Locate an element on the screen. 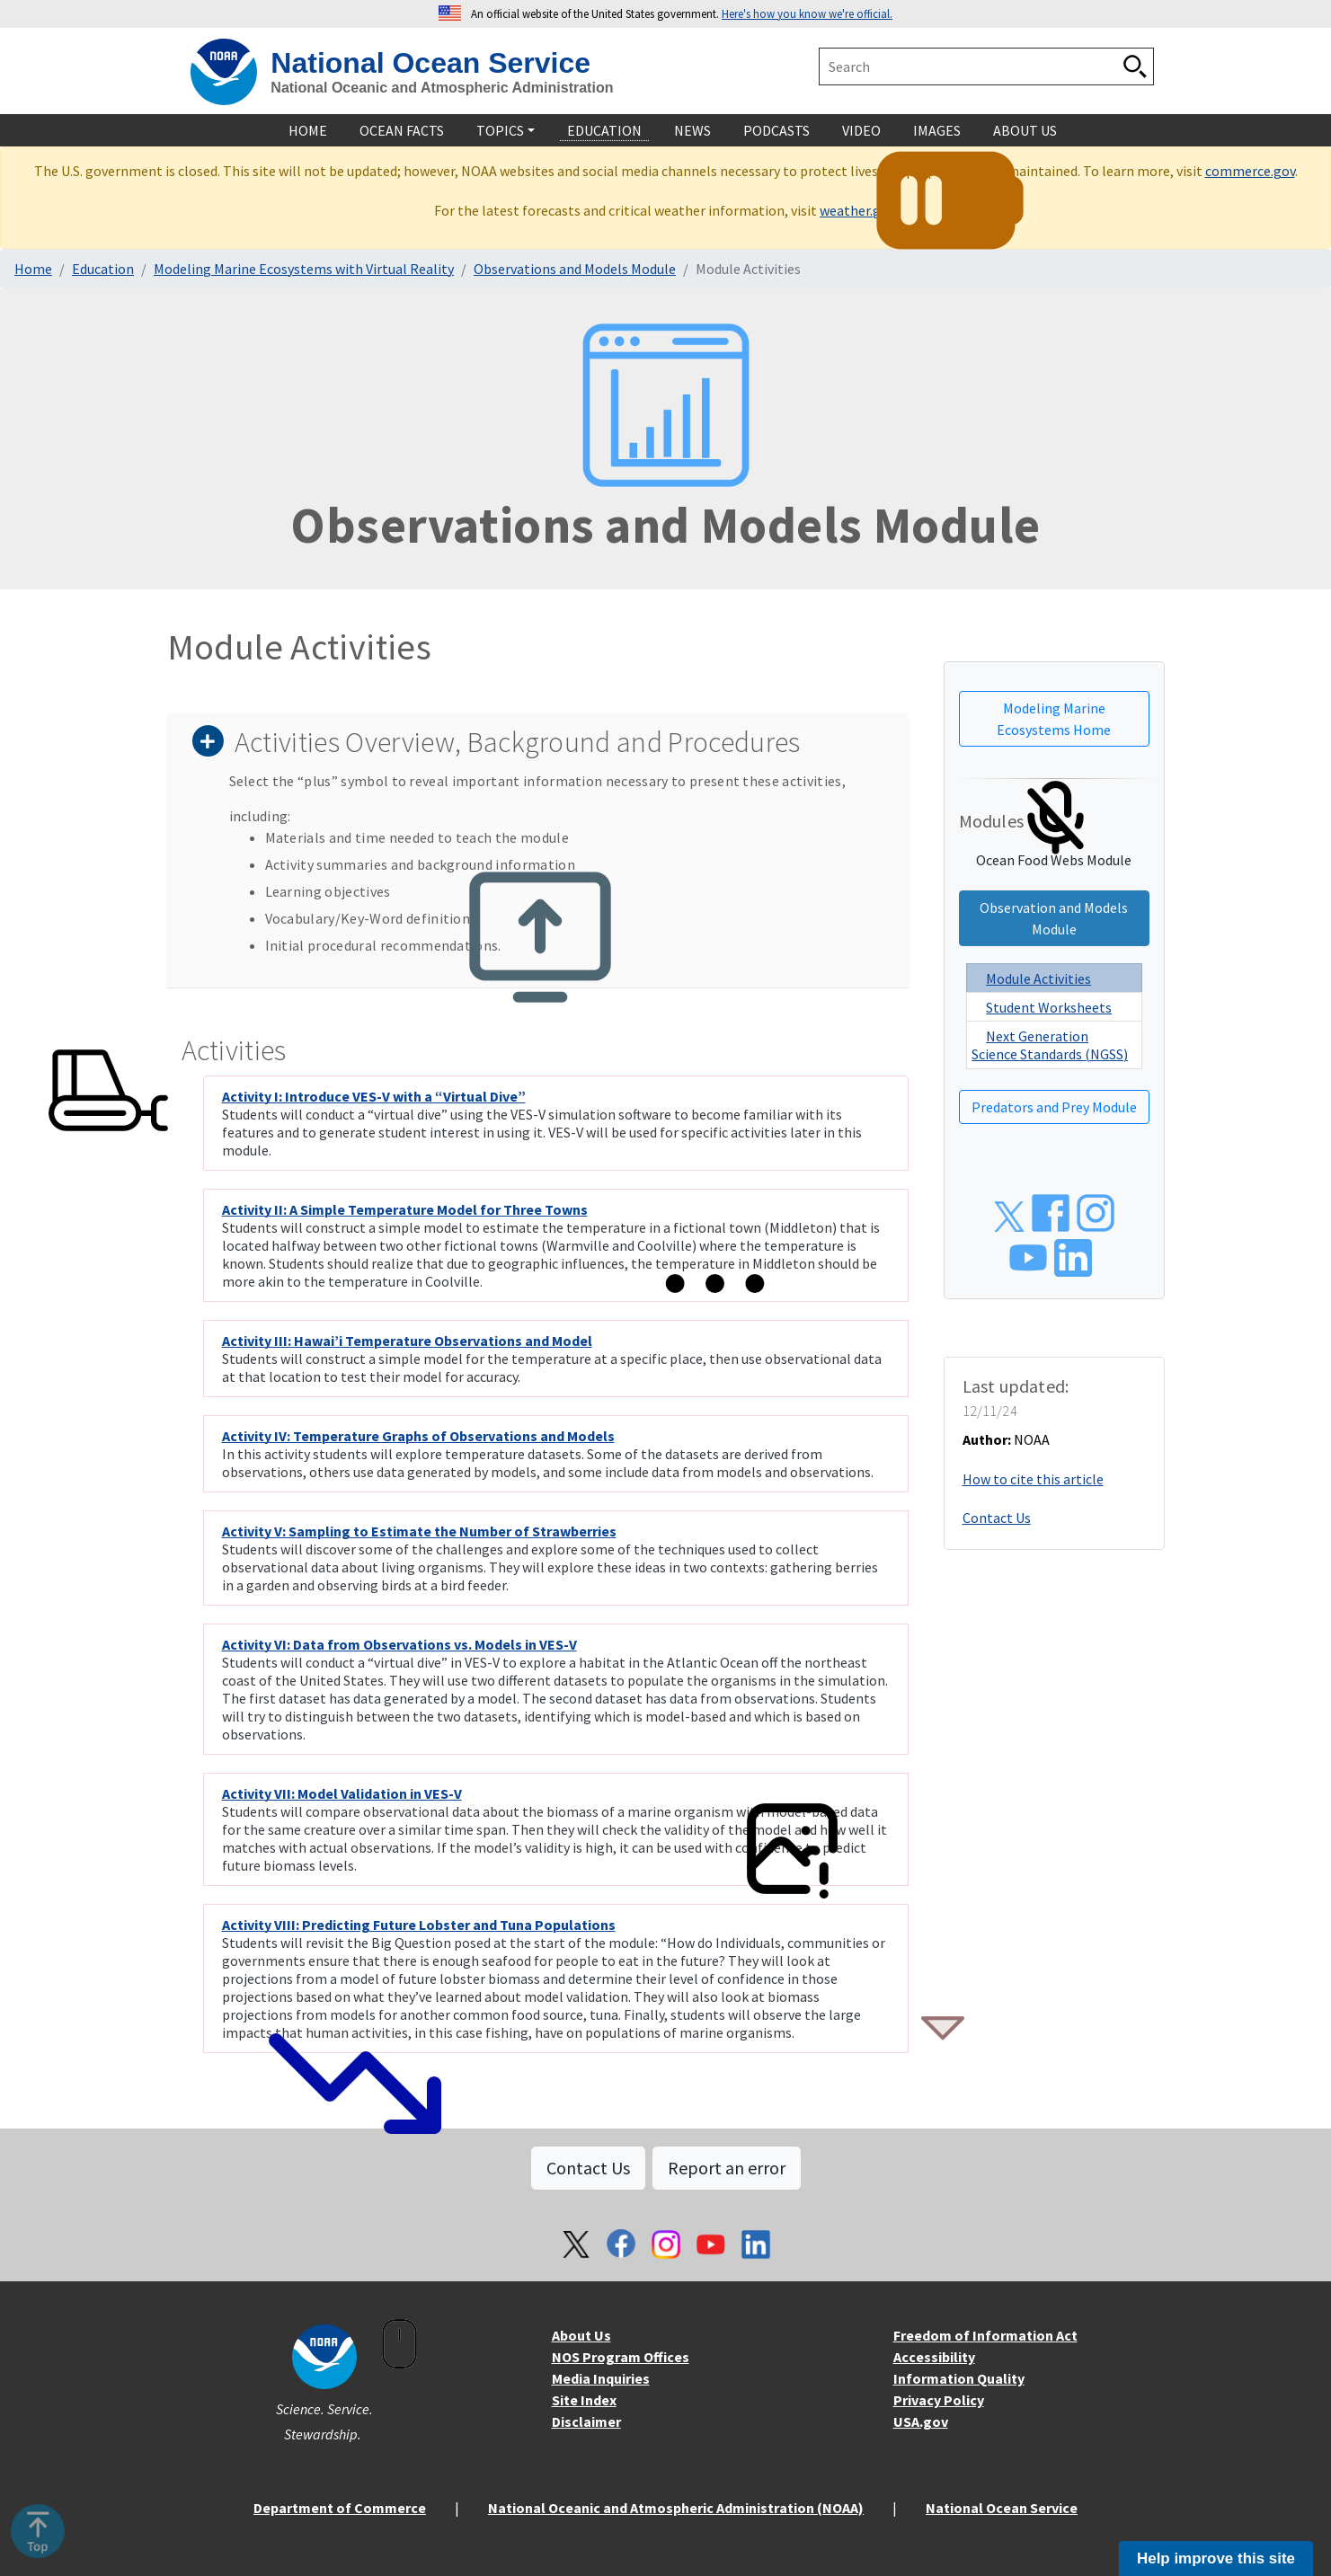  image upload error or warning is located at coordinates (792, 1848).